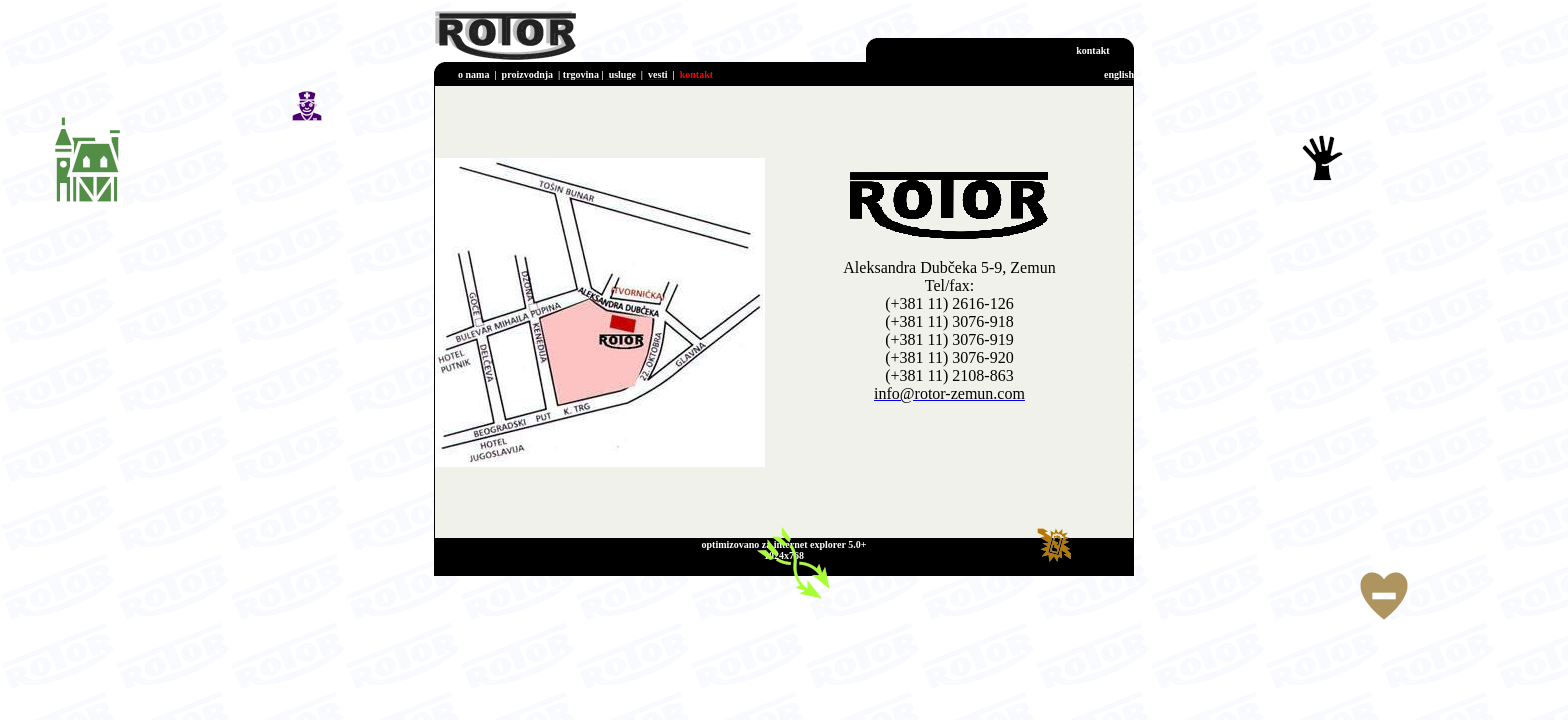 The width and height of the screenshot is (1568, 720). Describe the element at coordinates (1054, 545) in the screenshot. I see `boost or recharge energy` at that location.